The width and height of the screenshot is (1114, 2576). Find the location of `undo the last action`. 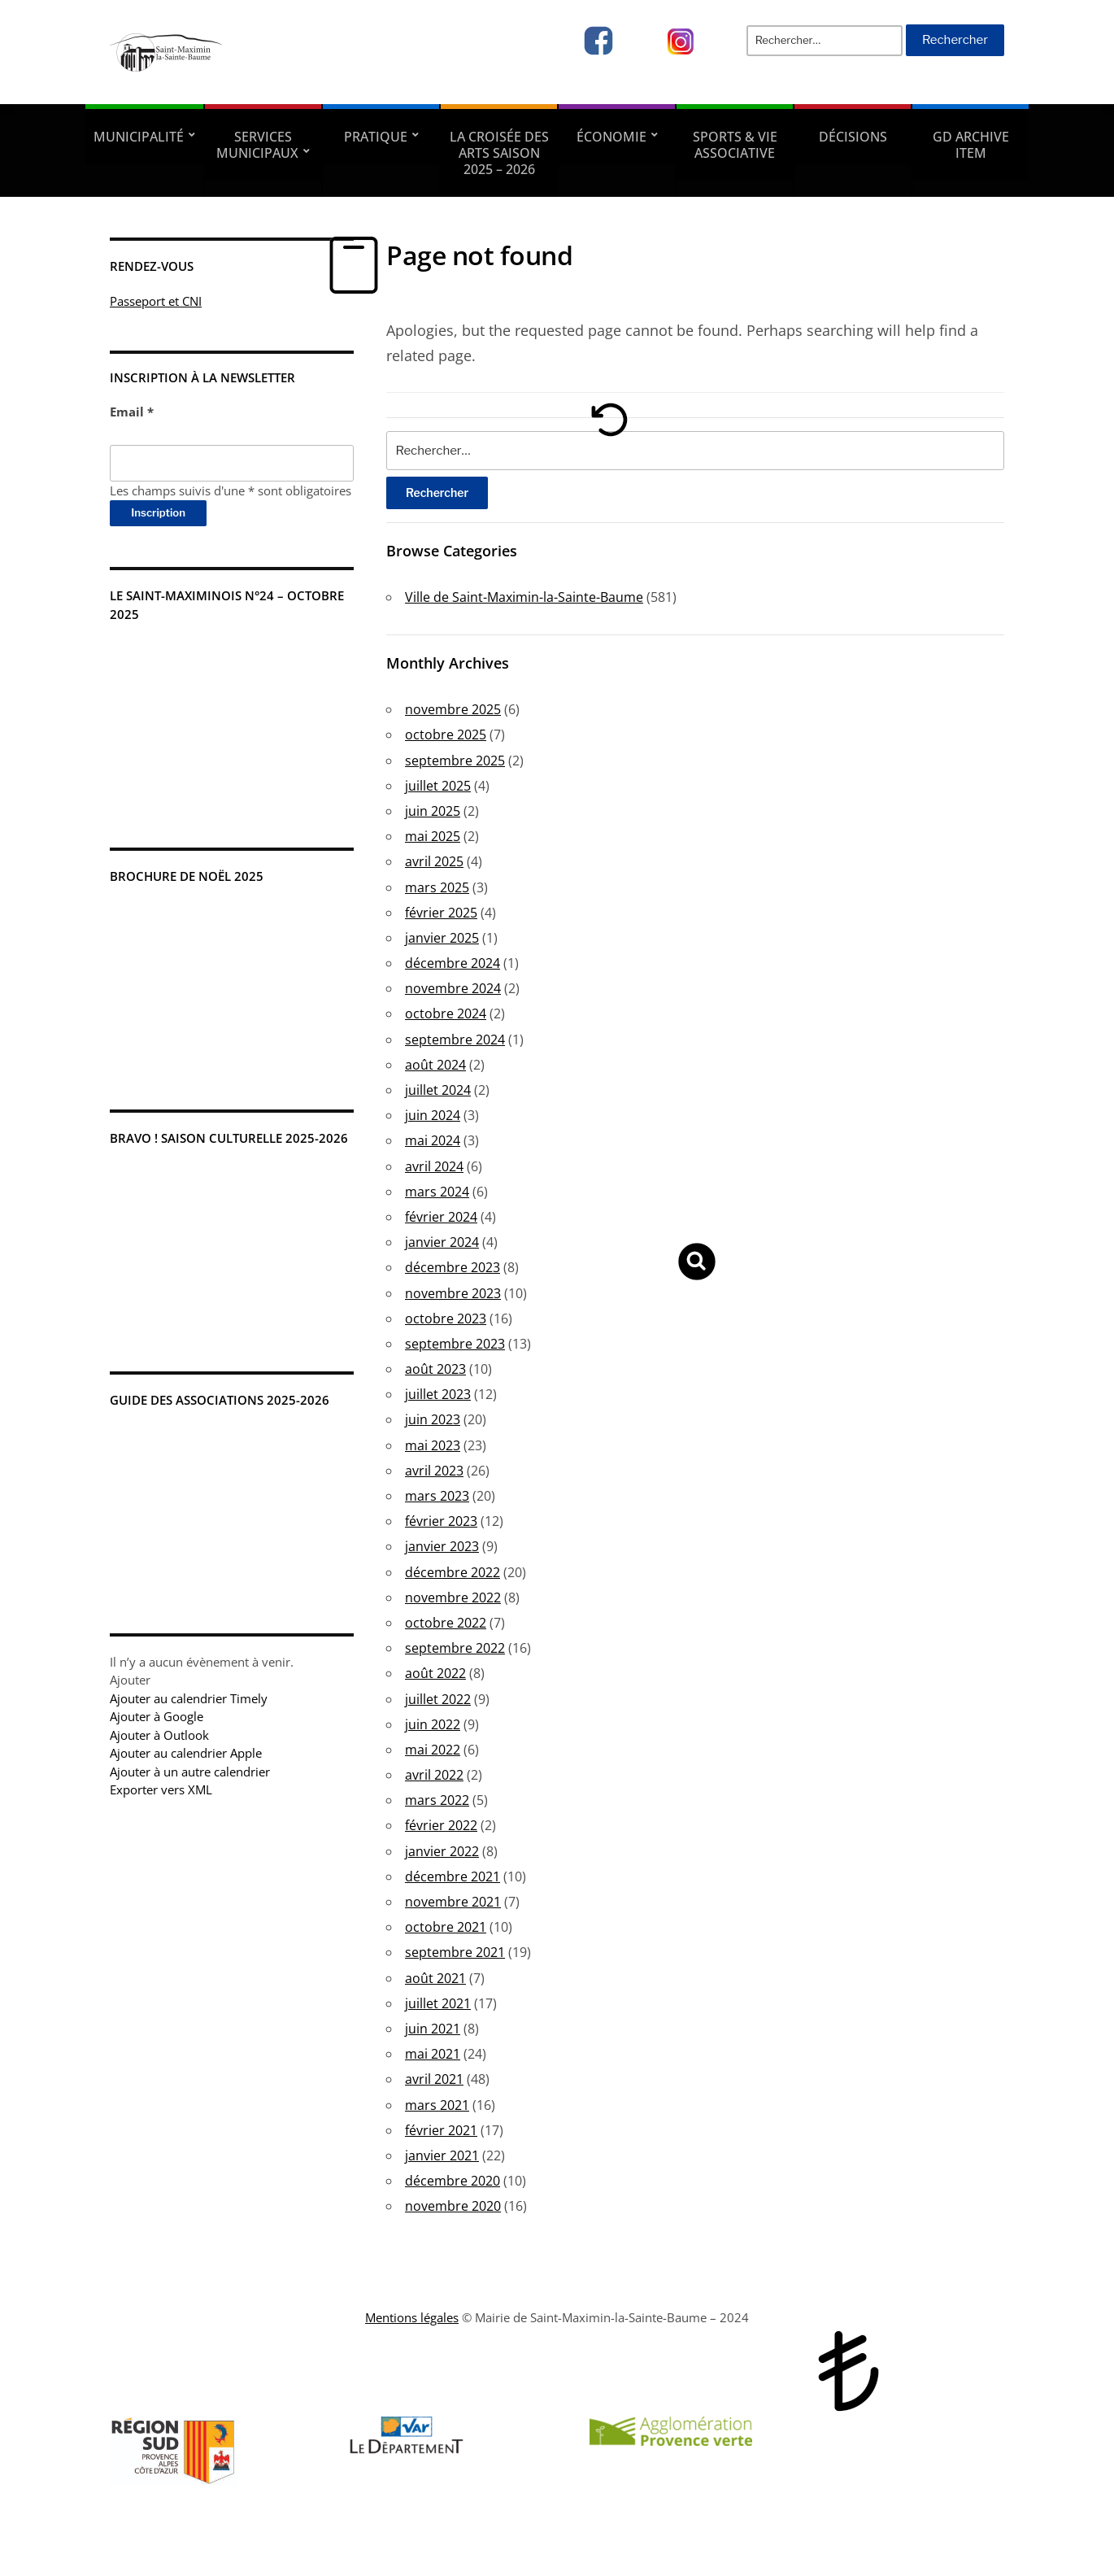

undo the last action is located at coordinates (611, 420).